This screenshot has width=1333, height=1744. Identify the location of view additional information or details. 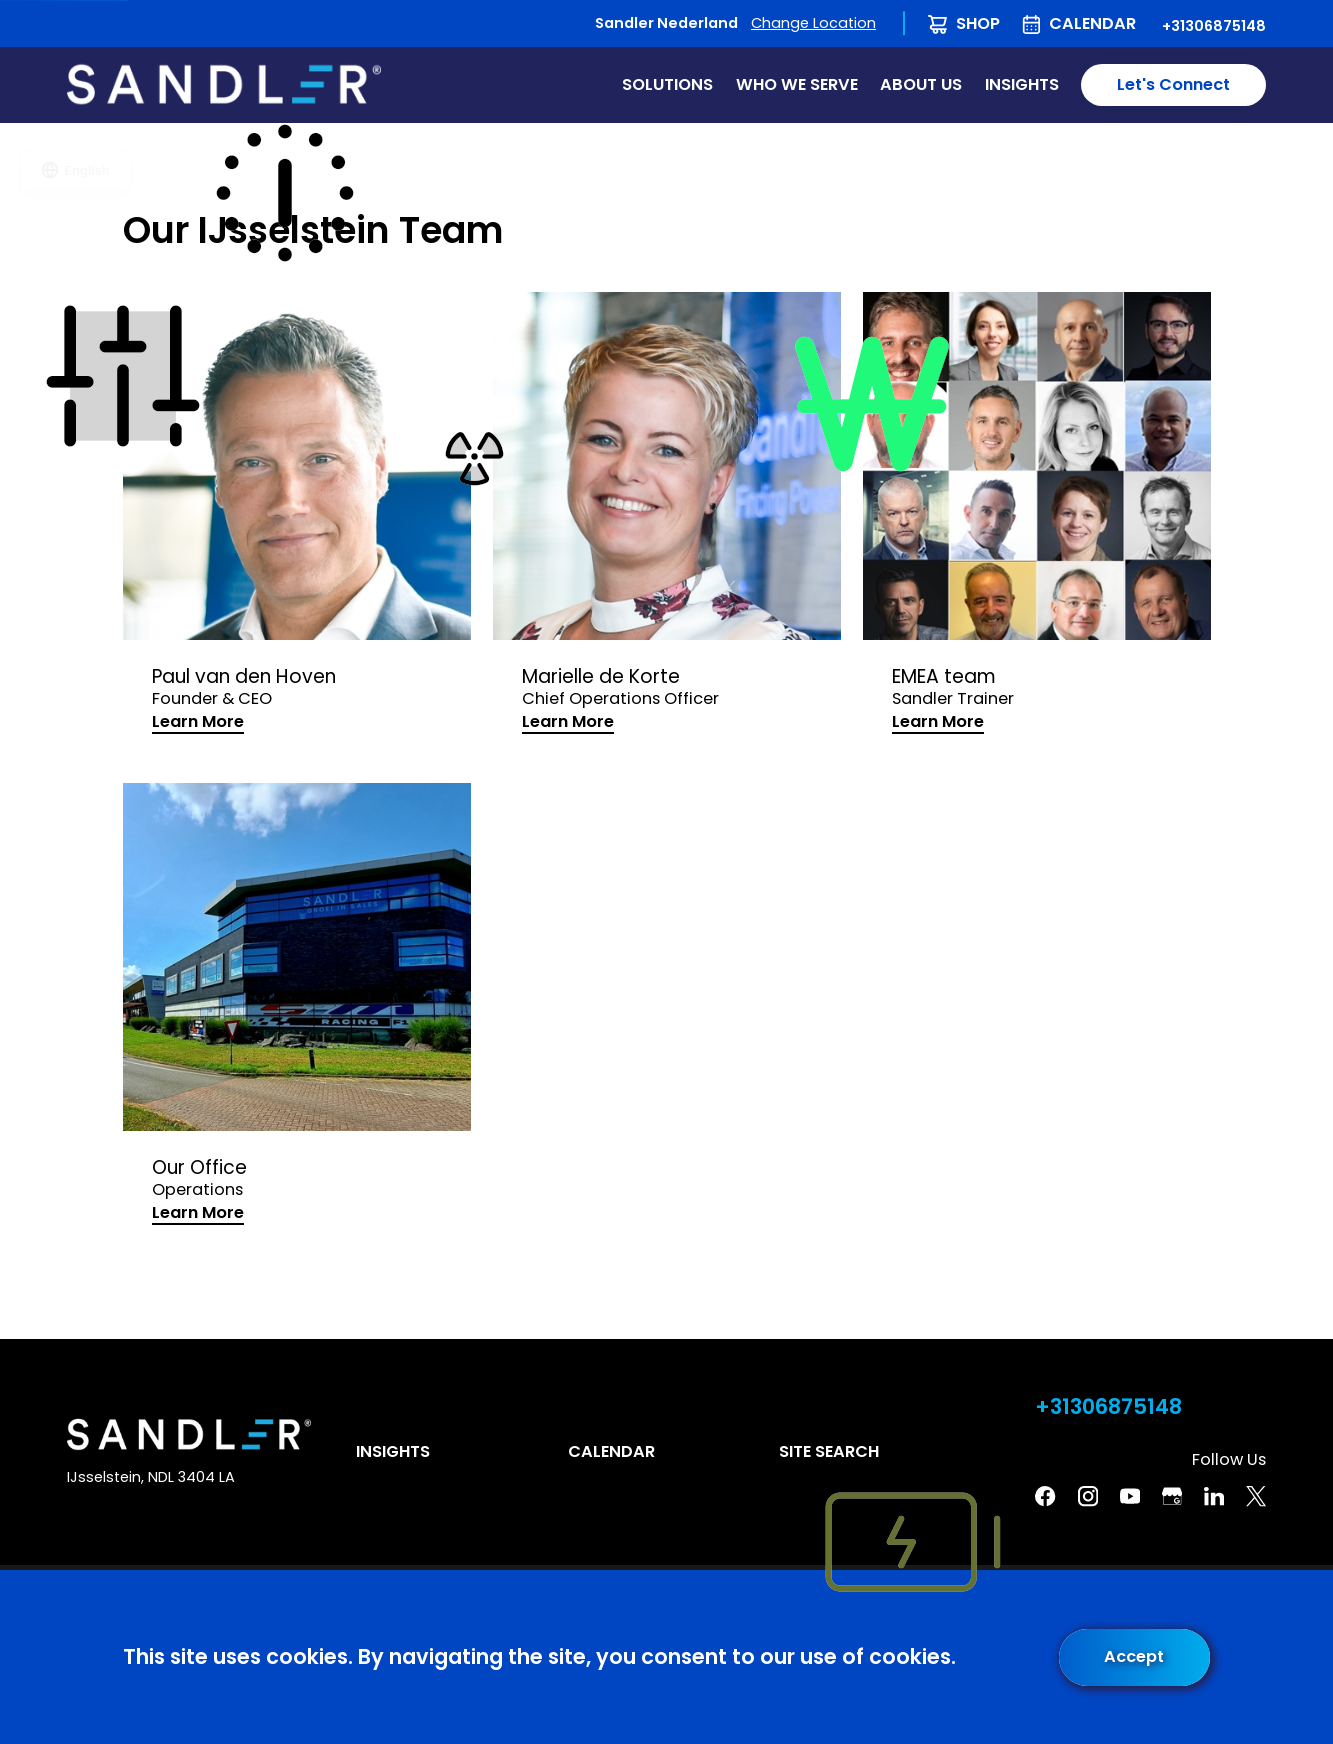
(285, 193).